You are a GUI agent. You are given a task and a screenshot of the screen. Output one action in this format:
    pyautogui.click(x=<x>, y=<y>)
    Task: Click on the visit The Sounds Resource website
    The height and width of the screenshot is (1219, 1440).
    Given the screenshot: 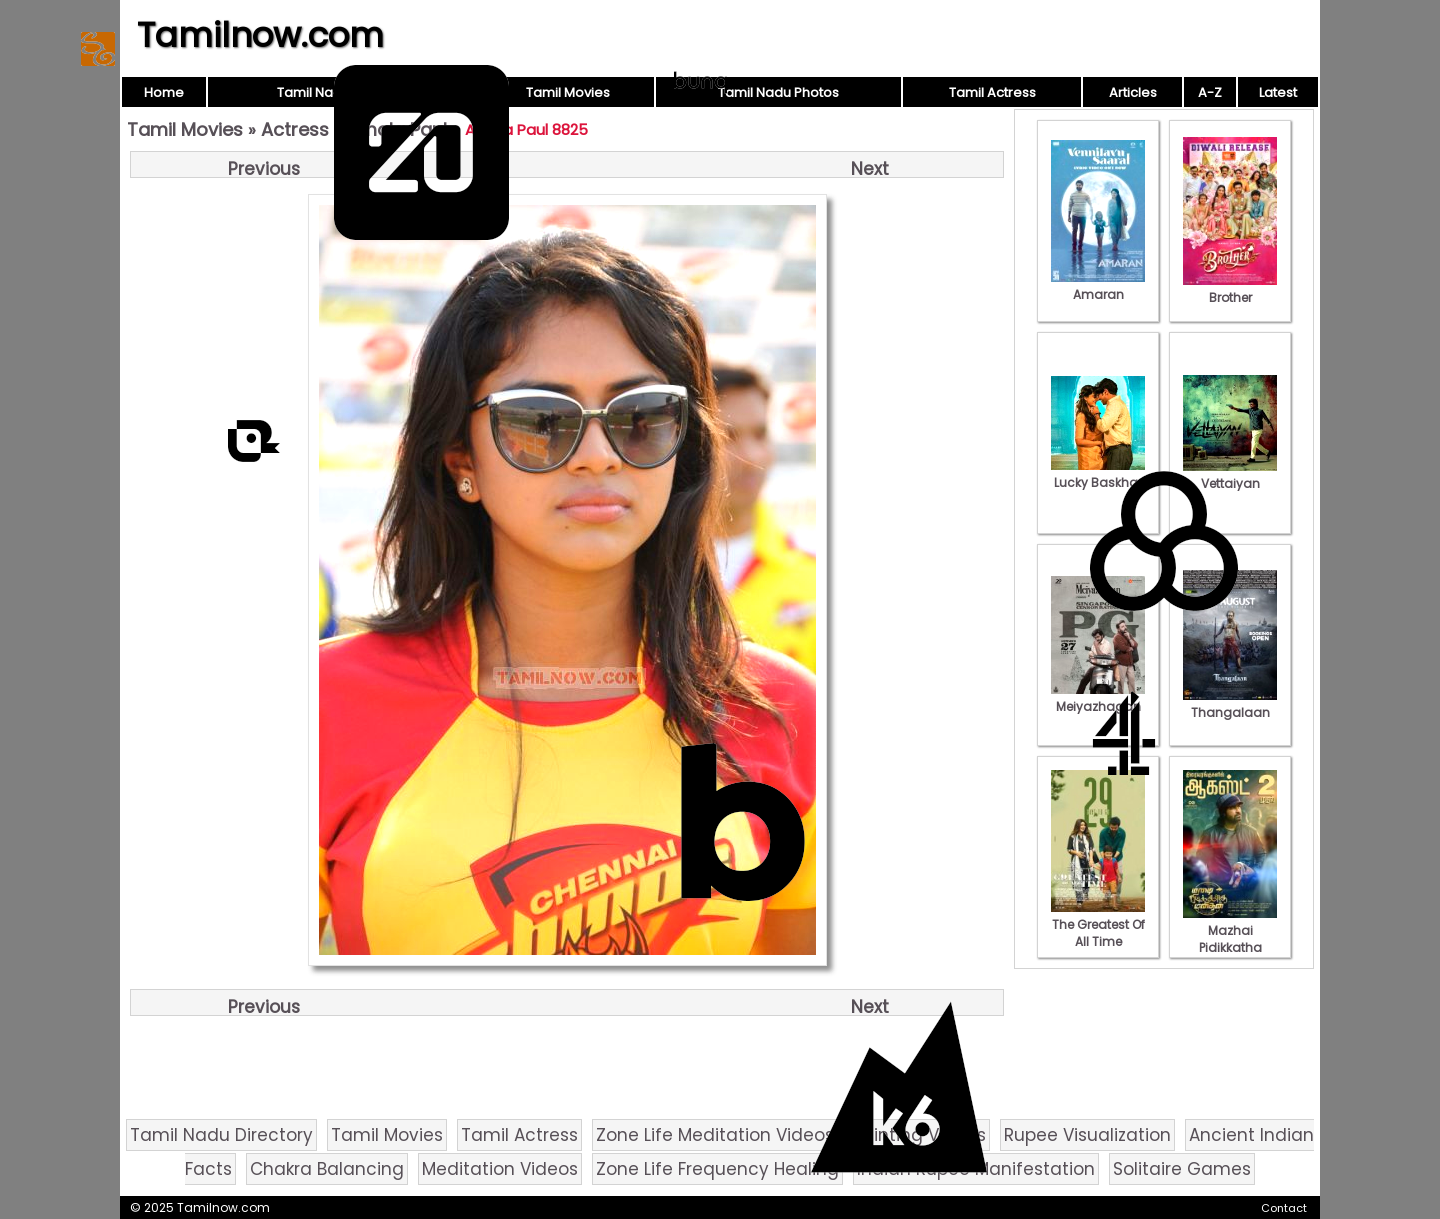 What is the action you would take?
    pyautogui.click(x=98, y=49)
    